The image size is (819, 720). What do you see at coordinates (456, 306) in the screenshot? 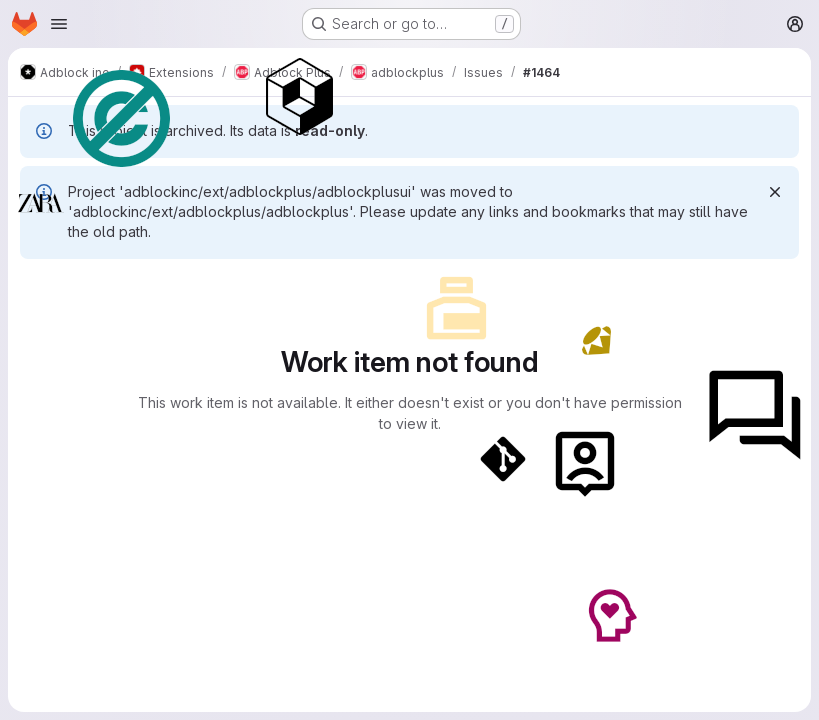
I see `access drawing or inking tools` at bounding box center [456, 306].